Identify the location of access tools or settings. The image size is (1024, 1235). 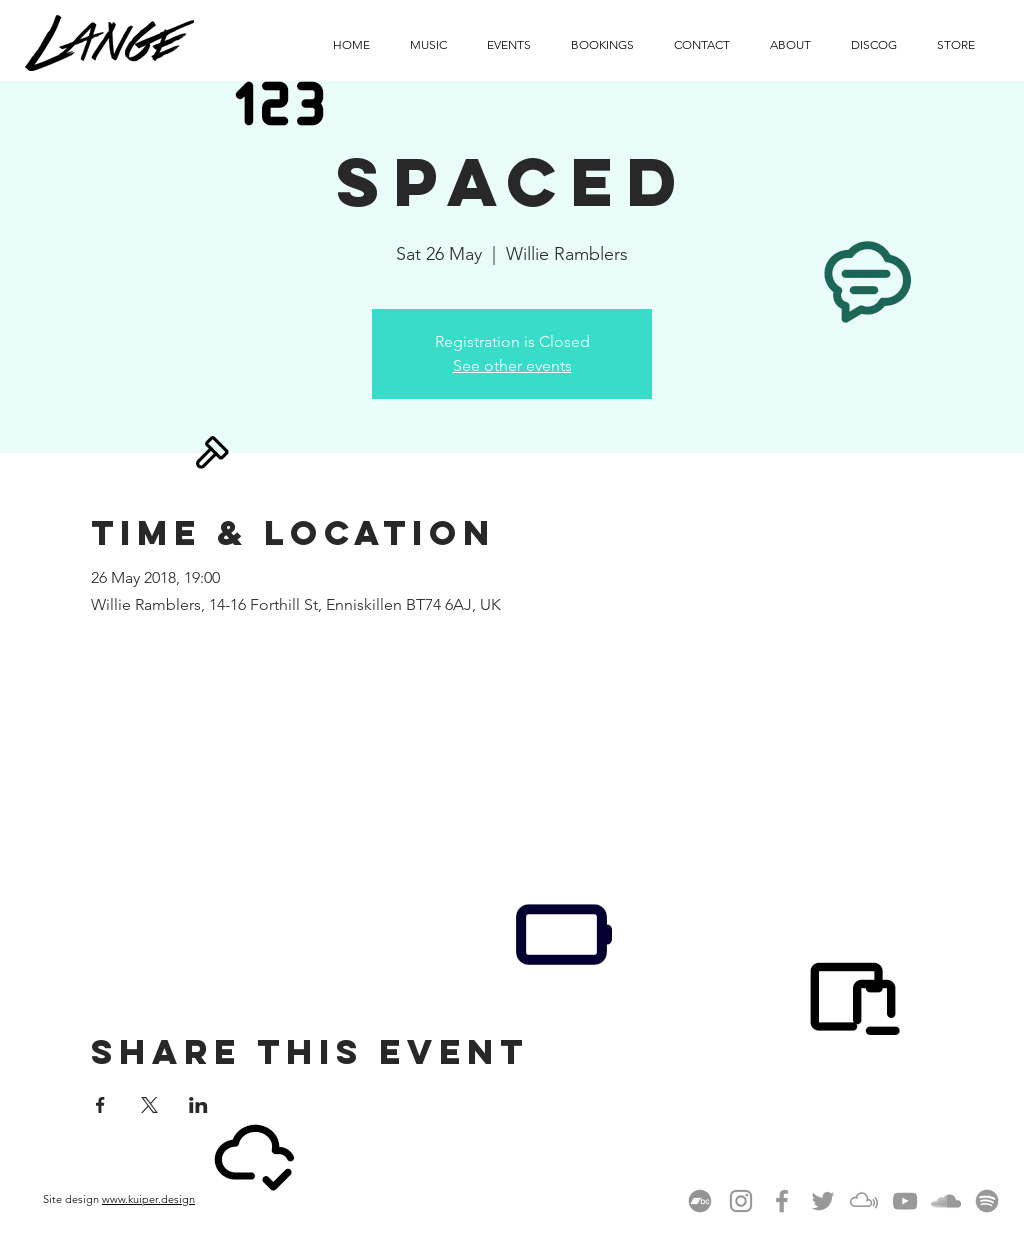
(212, 452).